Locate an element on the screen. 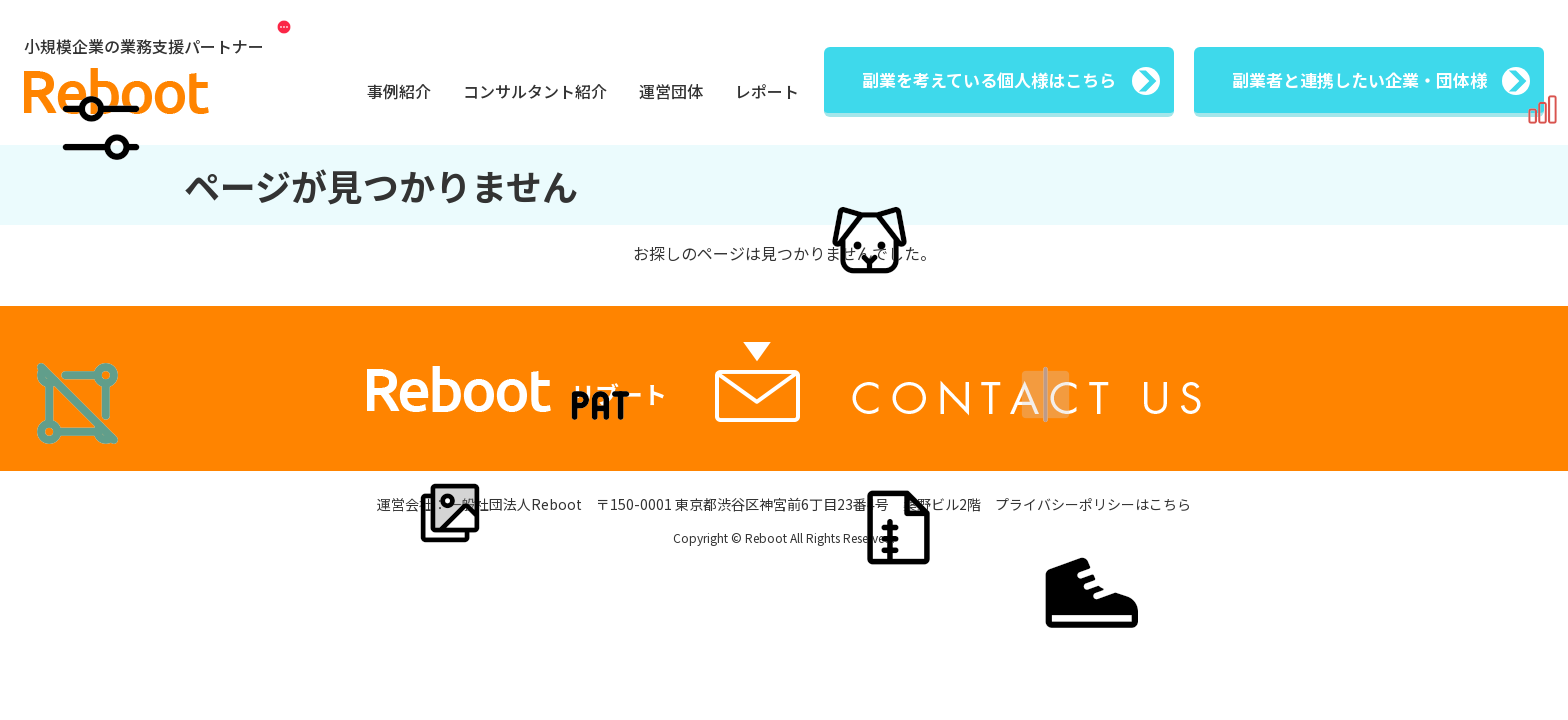 The width and height of the screenshot is (1568, 720). access compressed or archived files is located at coordinates (898, 527).